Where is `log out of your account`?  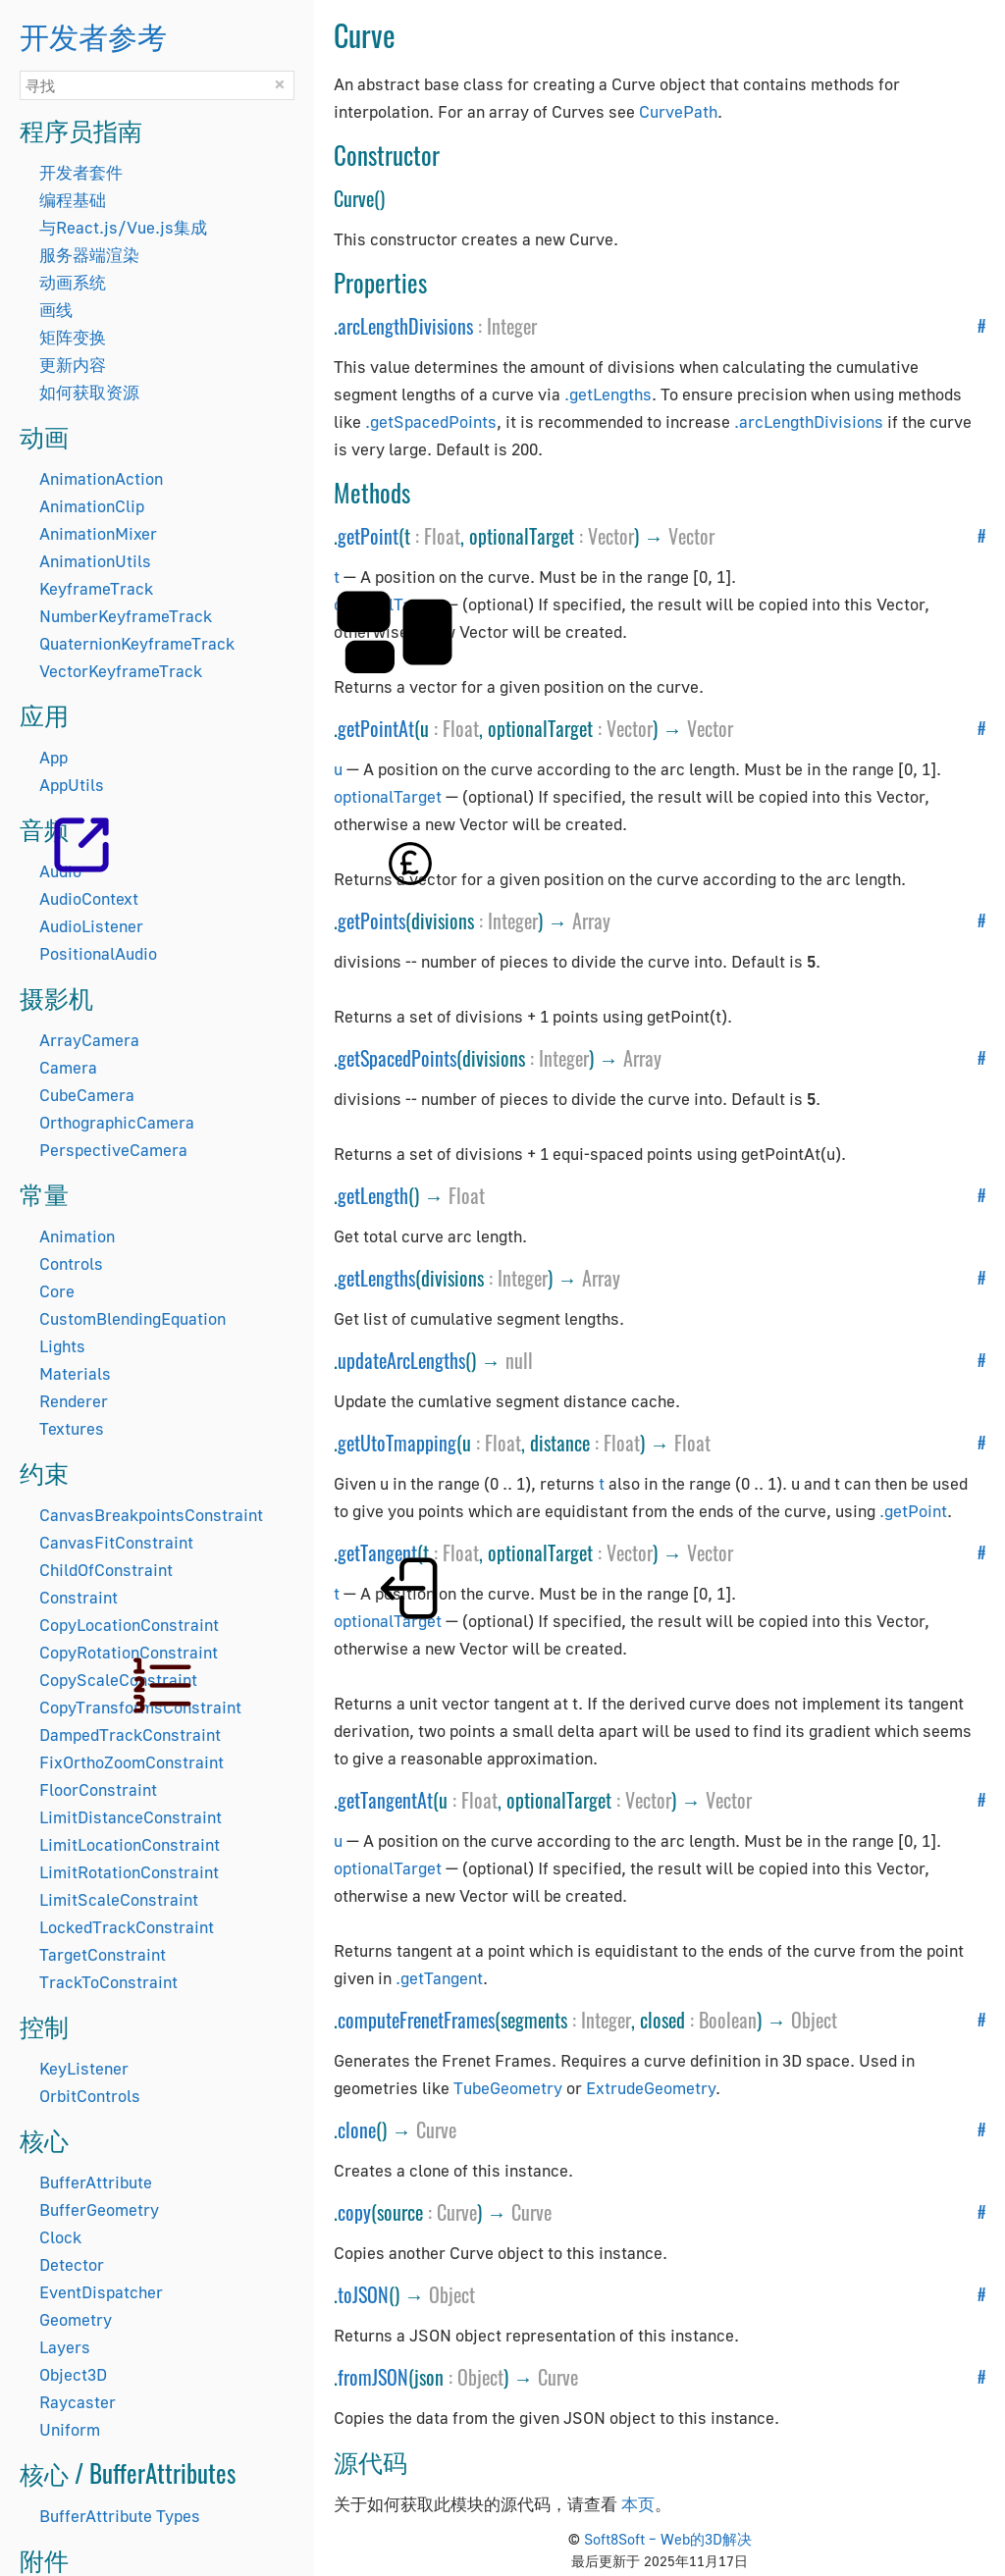
log out of your account is located at coordinates (413, 1588).